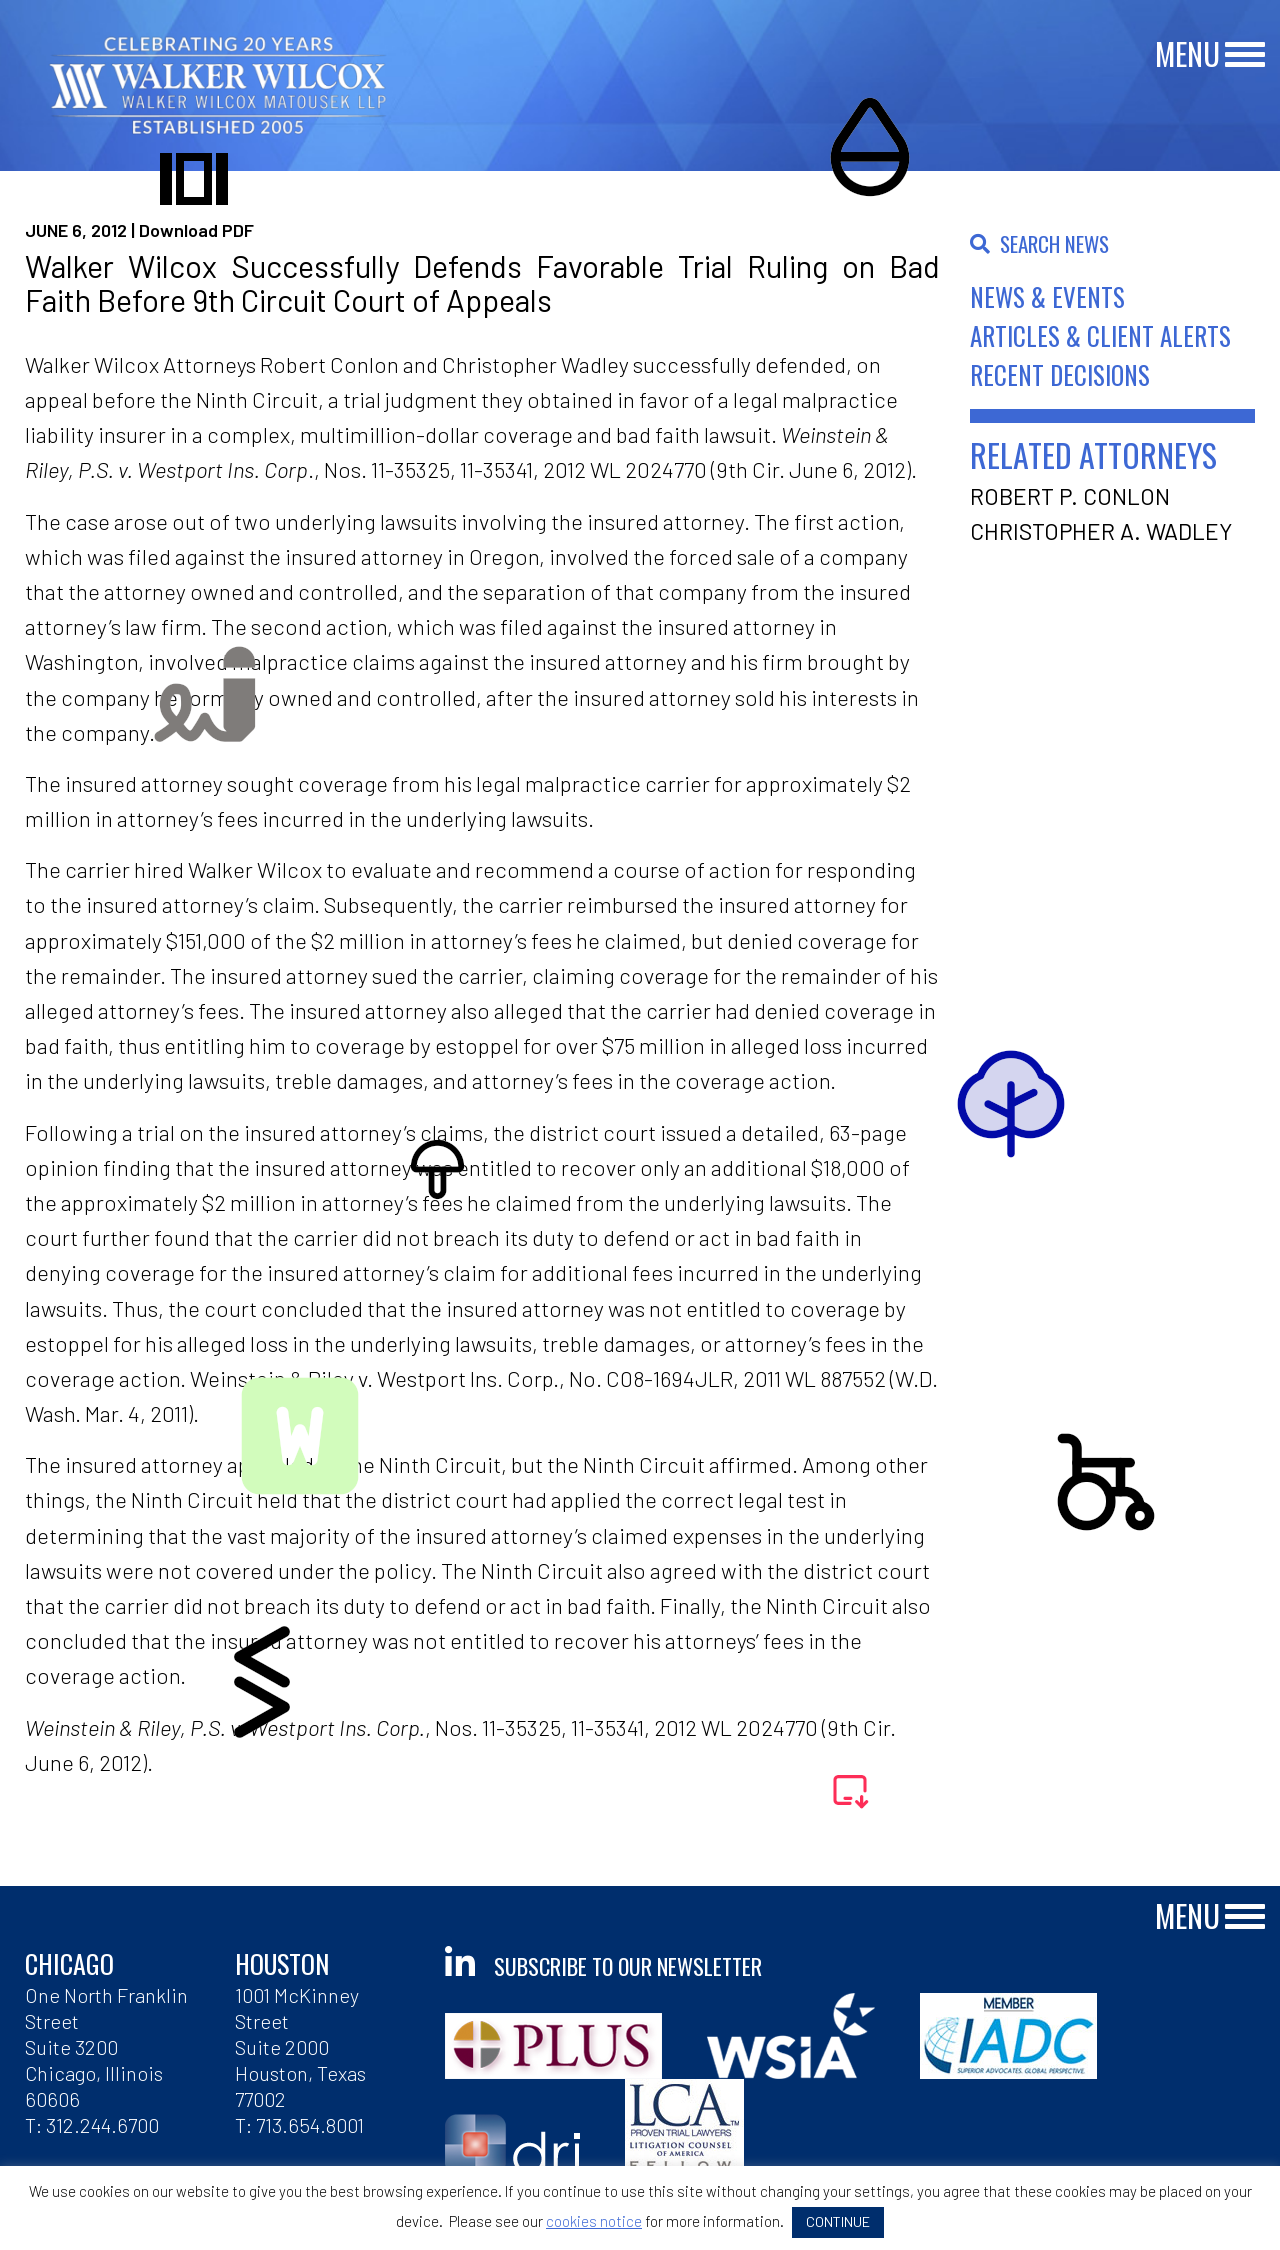 The height and width of the screenshot is (2250, 1280). What do you see at coordinates (850, 1790) in the screenshot?
I see `download content to tablet device` at bounding box center [850, 1790].